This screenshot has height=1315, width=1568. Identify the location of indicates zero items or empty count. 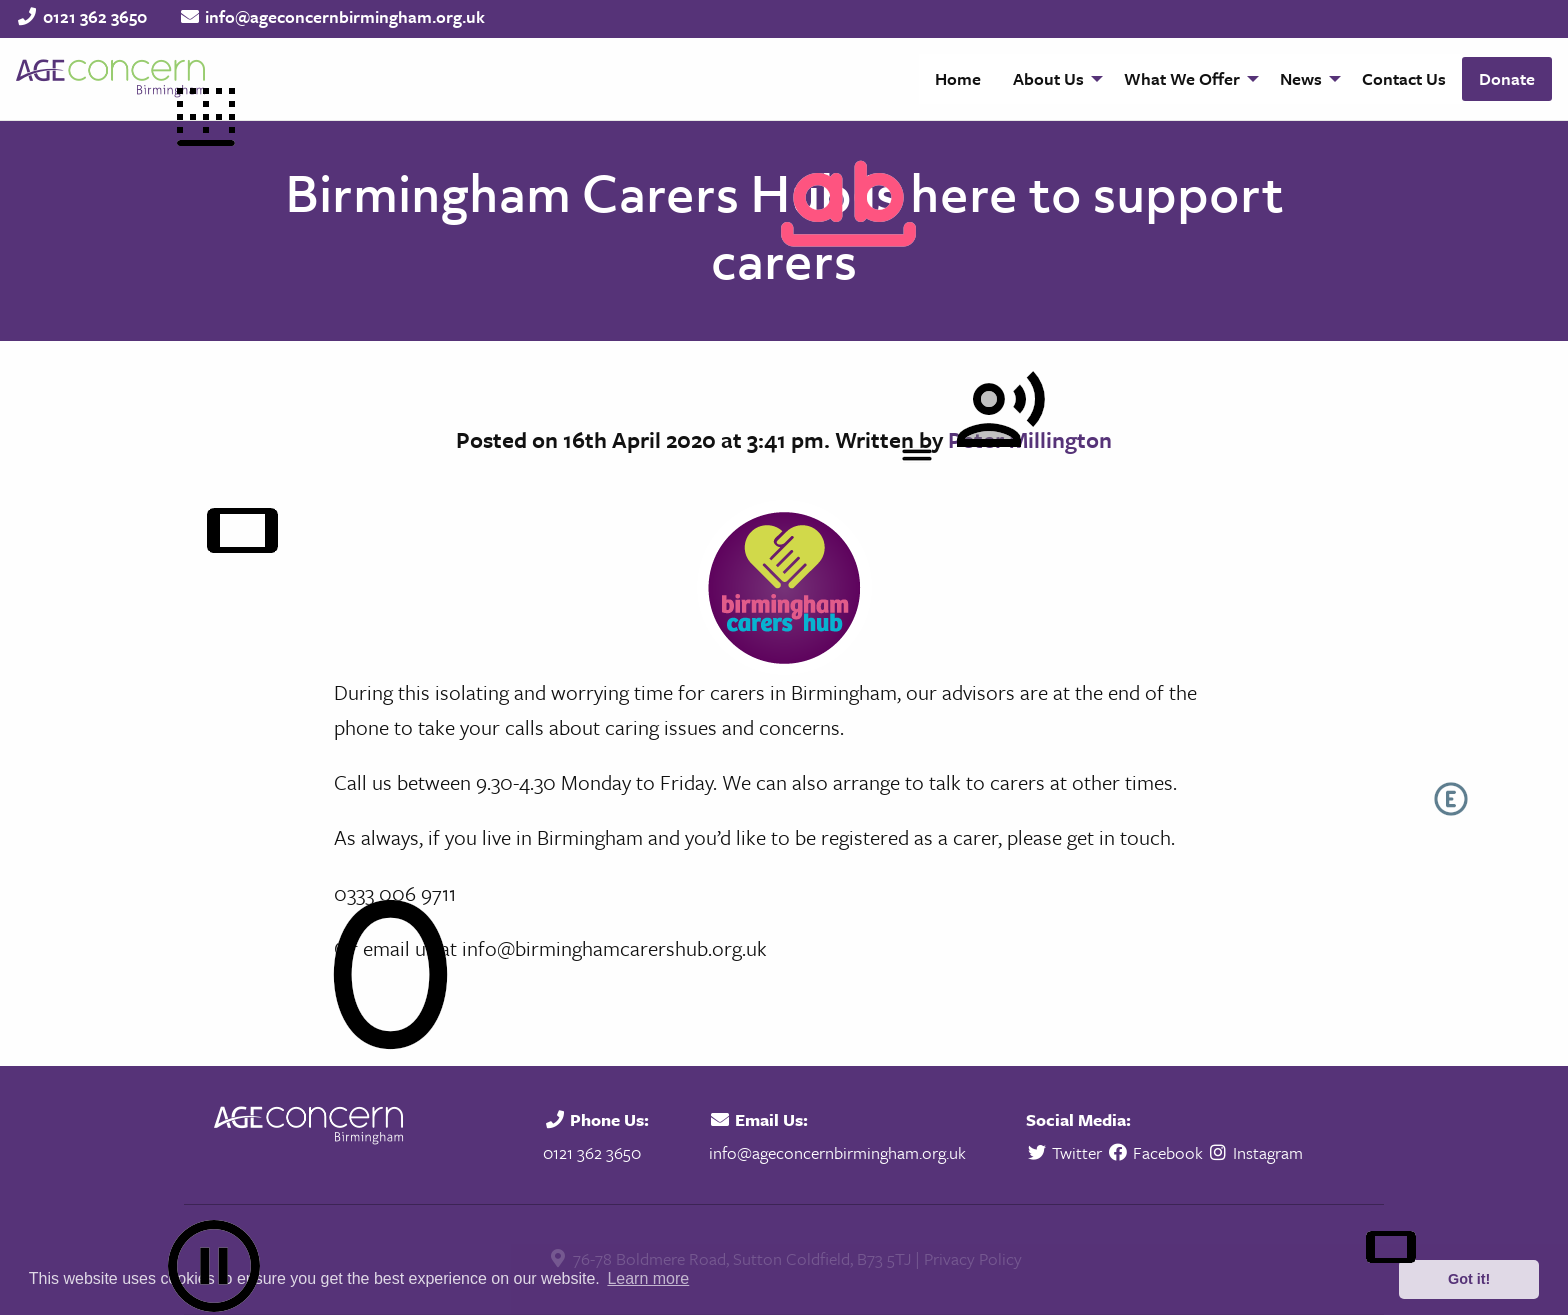
(390, 974).